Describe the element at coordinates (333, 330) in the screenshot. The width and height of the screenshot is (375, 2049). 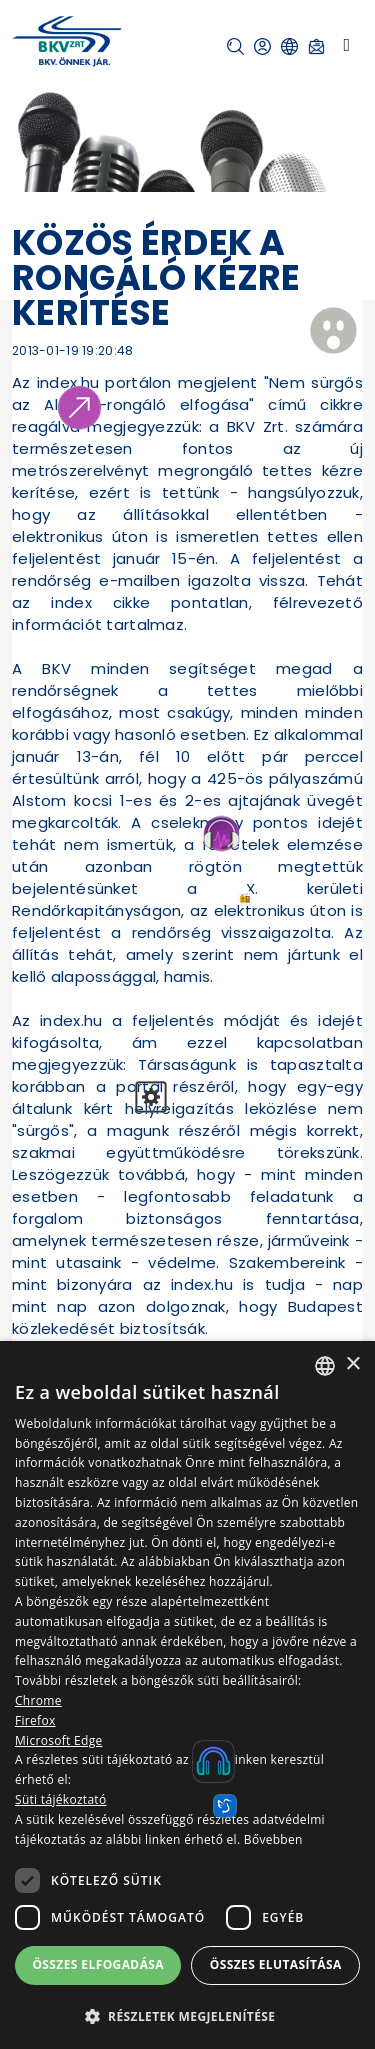
I see `surprised reaction emoji` at that location.